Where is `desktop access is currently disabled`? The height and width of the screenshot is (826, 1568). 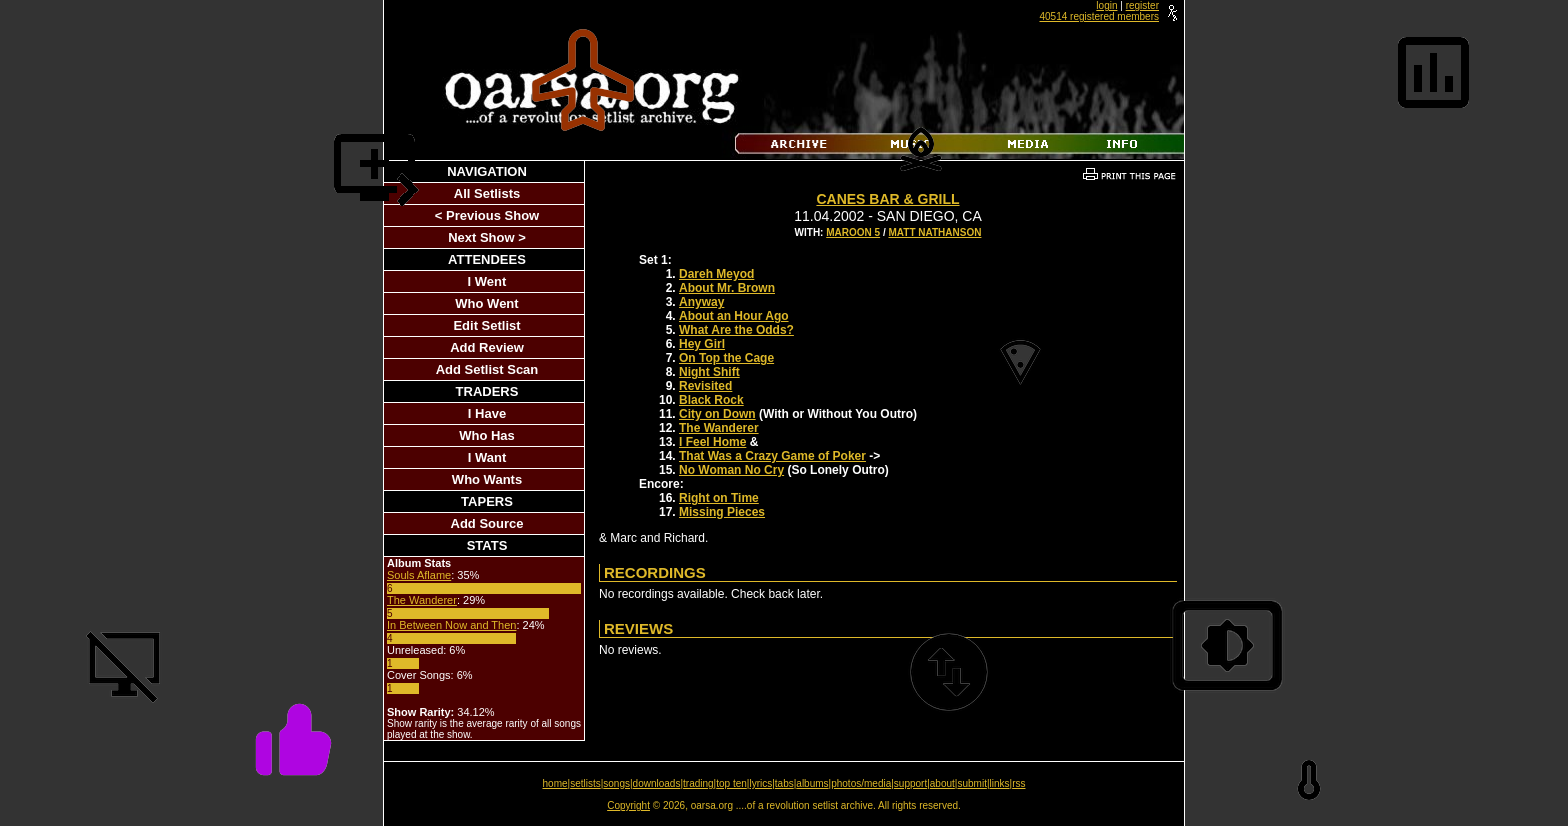 desktop access is currently disabled is located at coordinates (124, 664).